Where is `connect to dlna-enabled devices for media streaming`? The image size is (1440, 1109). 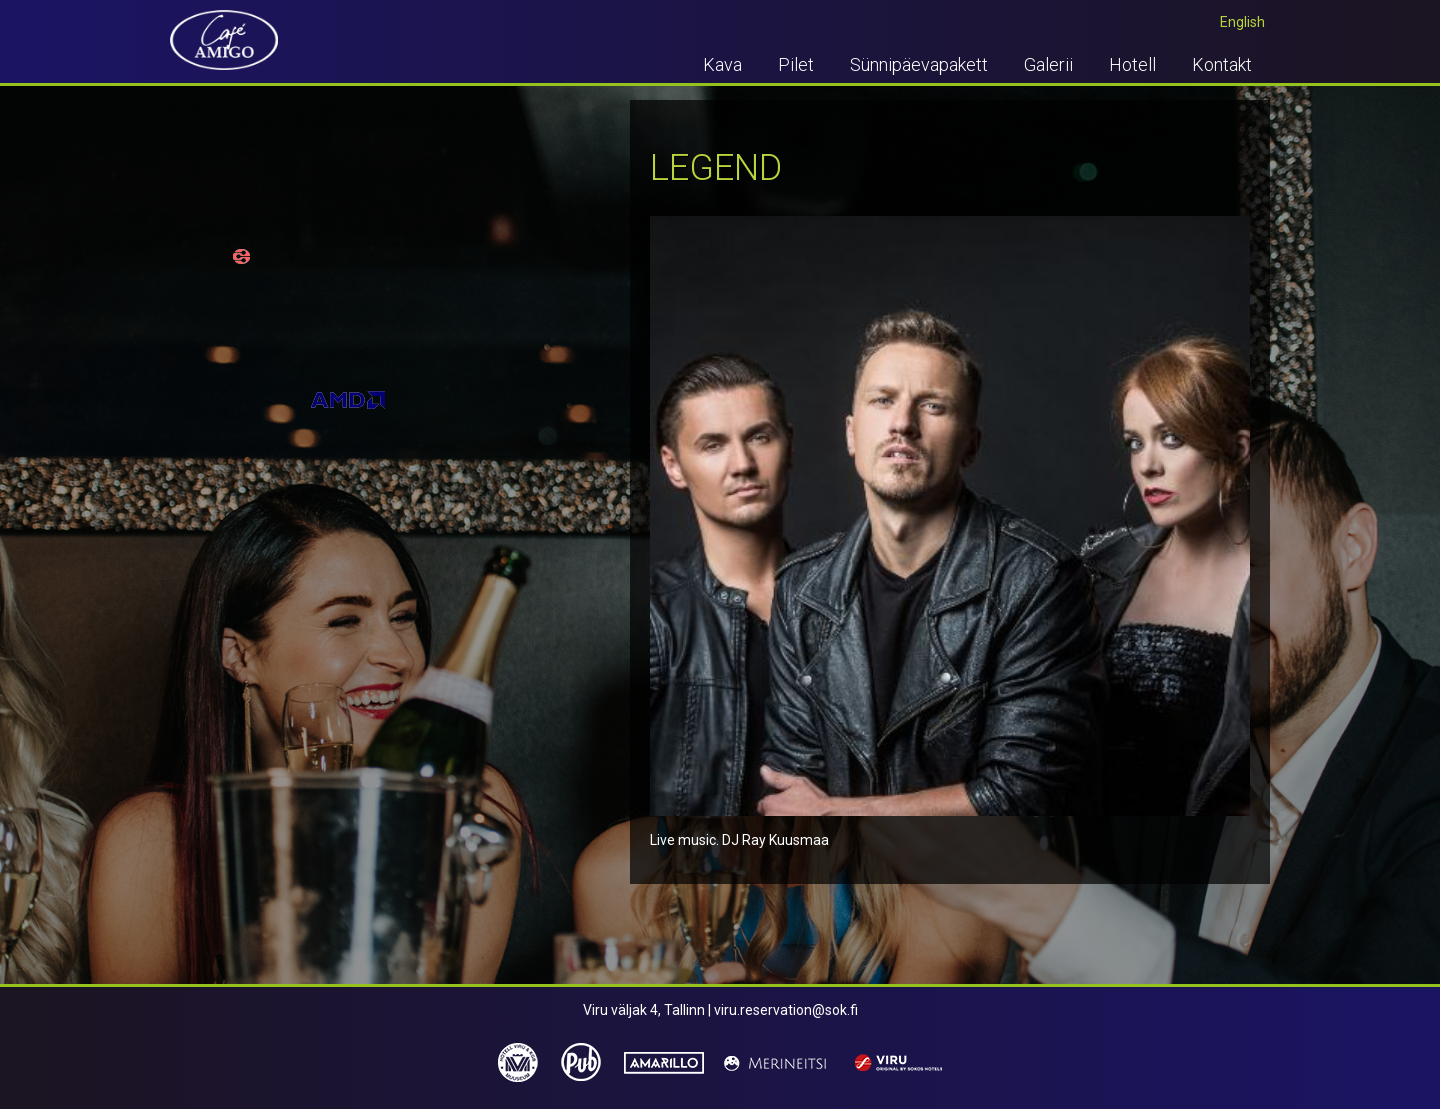
connect to dlna-enabled devices for media streaming is located at coordinates (241, 256).